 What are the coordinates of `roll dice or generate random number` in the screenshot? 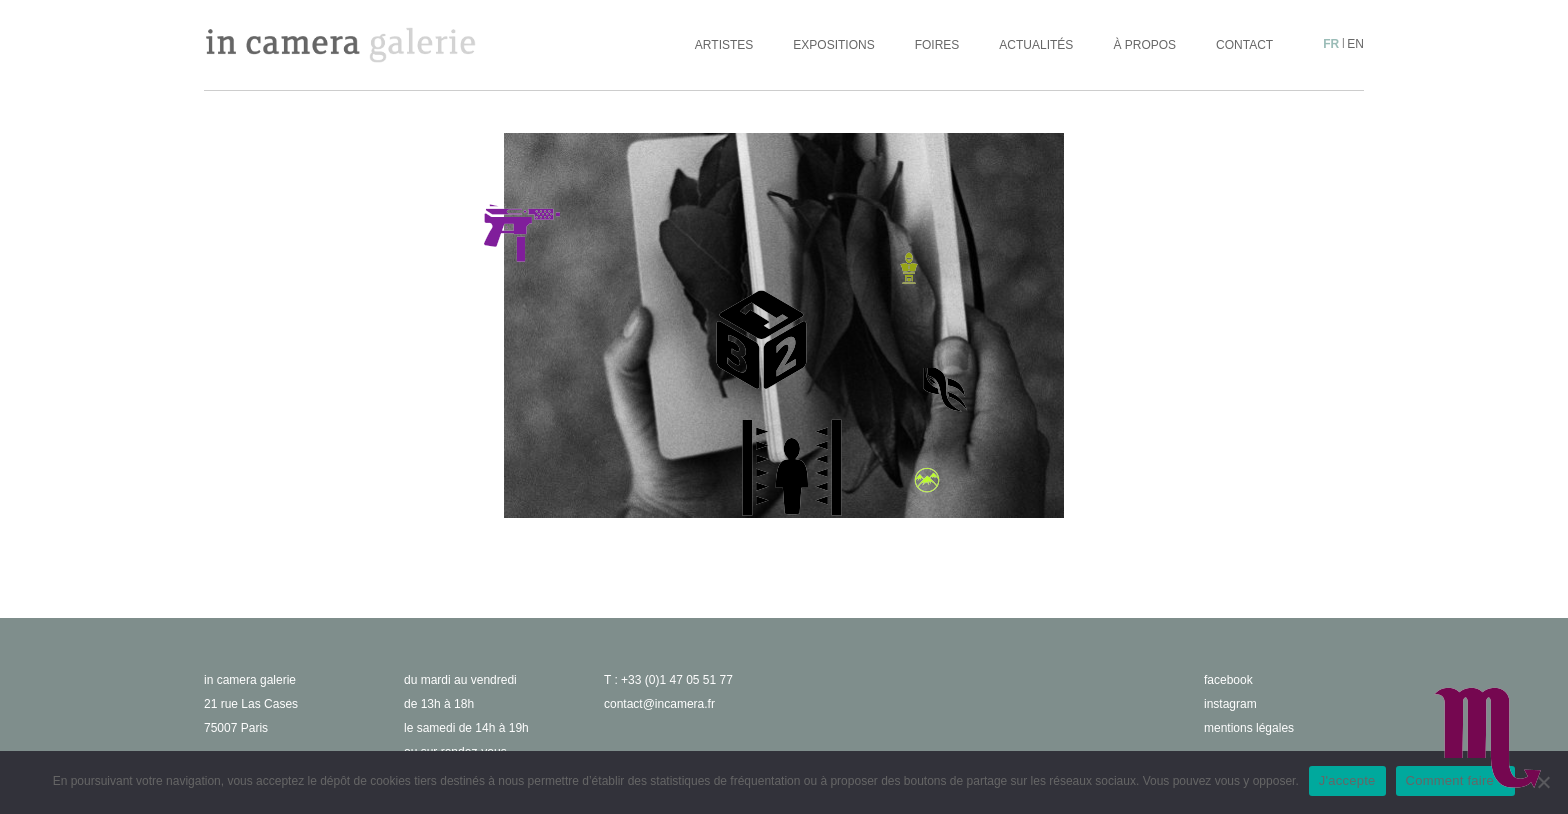 It's located at (761, 340).